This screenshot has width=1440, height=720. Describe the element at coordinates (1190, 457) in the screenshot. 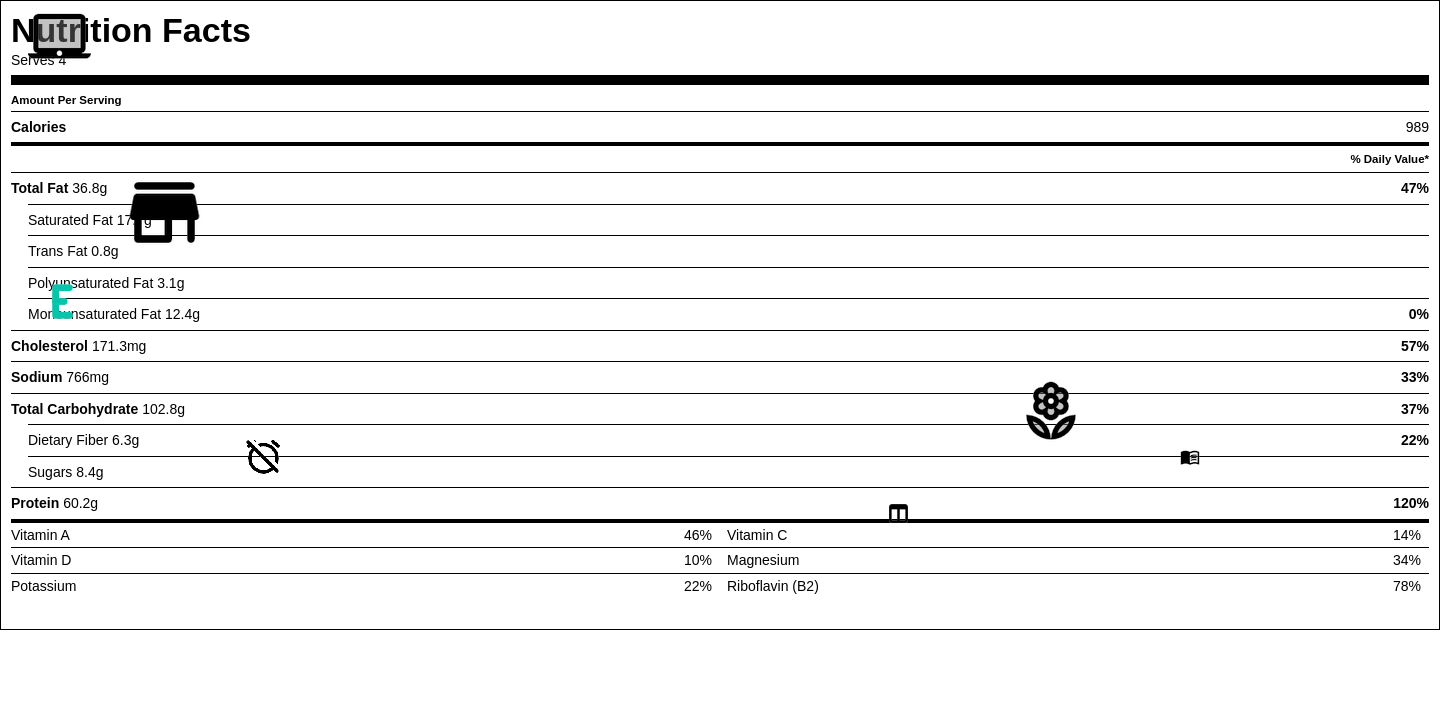

I see `open menu or documentation` at that location.